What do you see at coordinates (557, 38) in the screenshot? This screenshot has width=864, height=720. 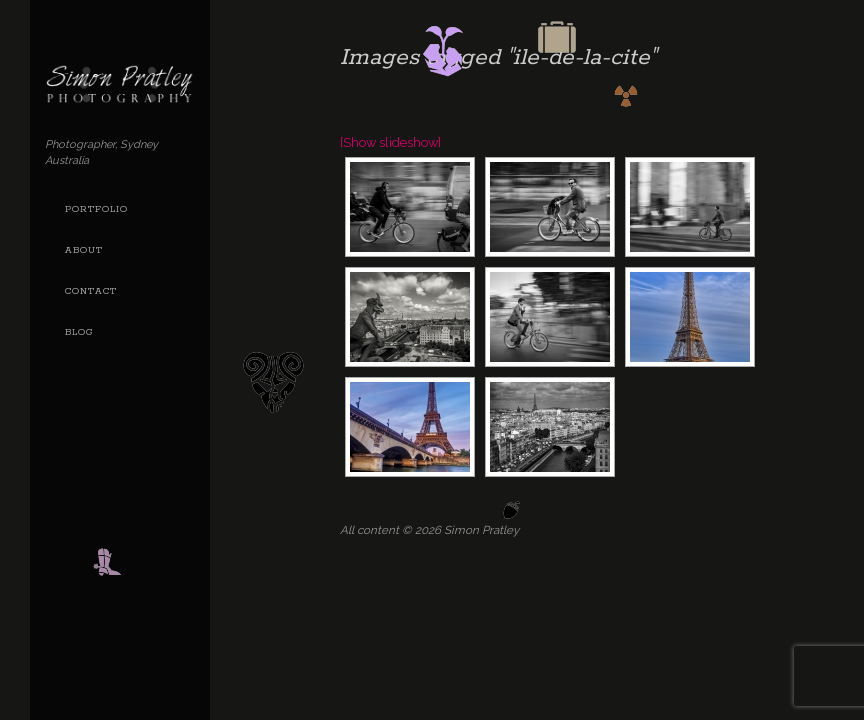 I see `access travel or trip planning features` at bounding box center [557, 38].